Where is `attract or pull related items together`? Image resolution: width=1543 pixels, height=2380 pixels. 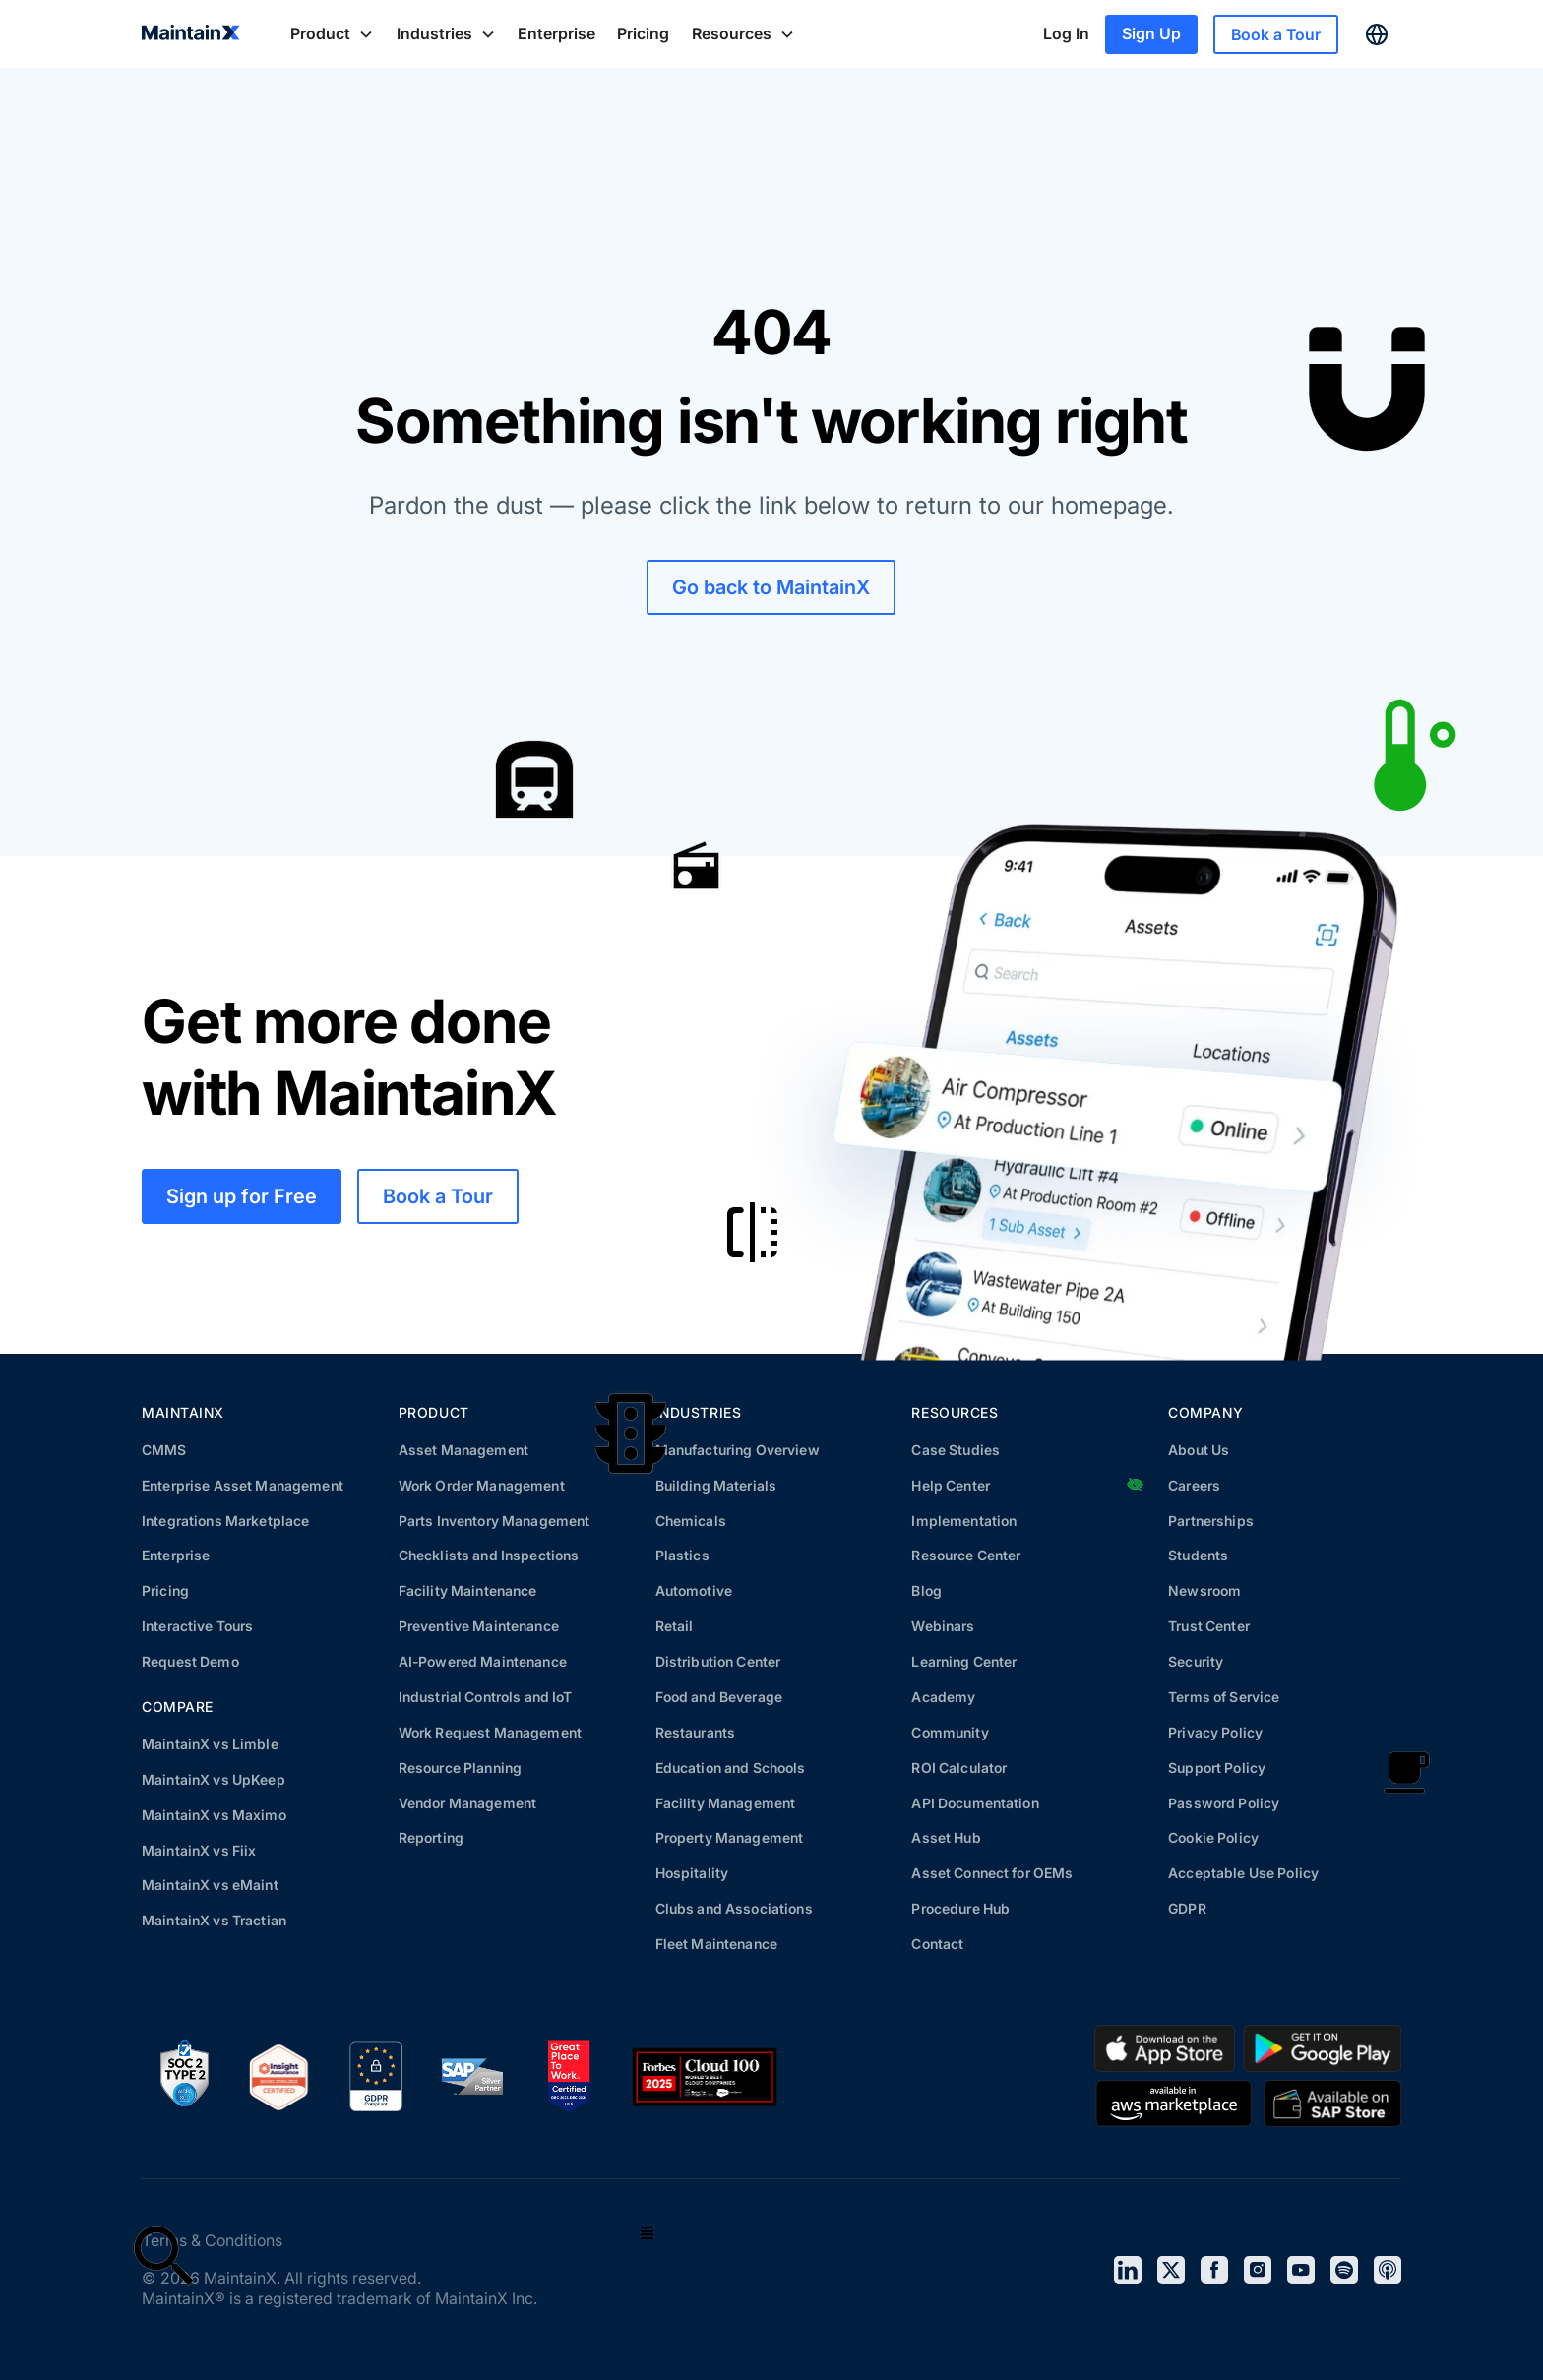 attract or pull related items together is located at coordinates (1367, 385).